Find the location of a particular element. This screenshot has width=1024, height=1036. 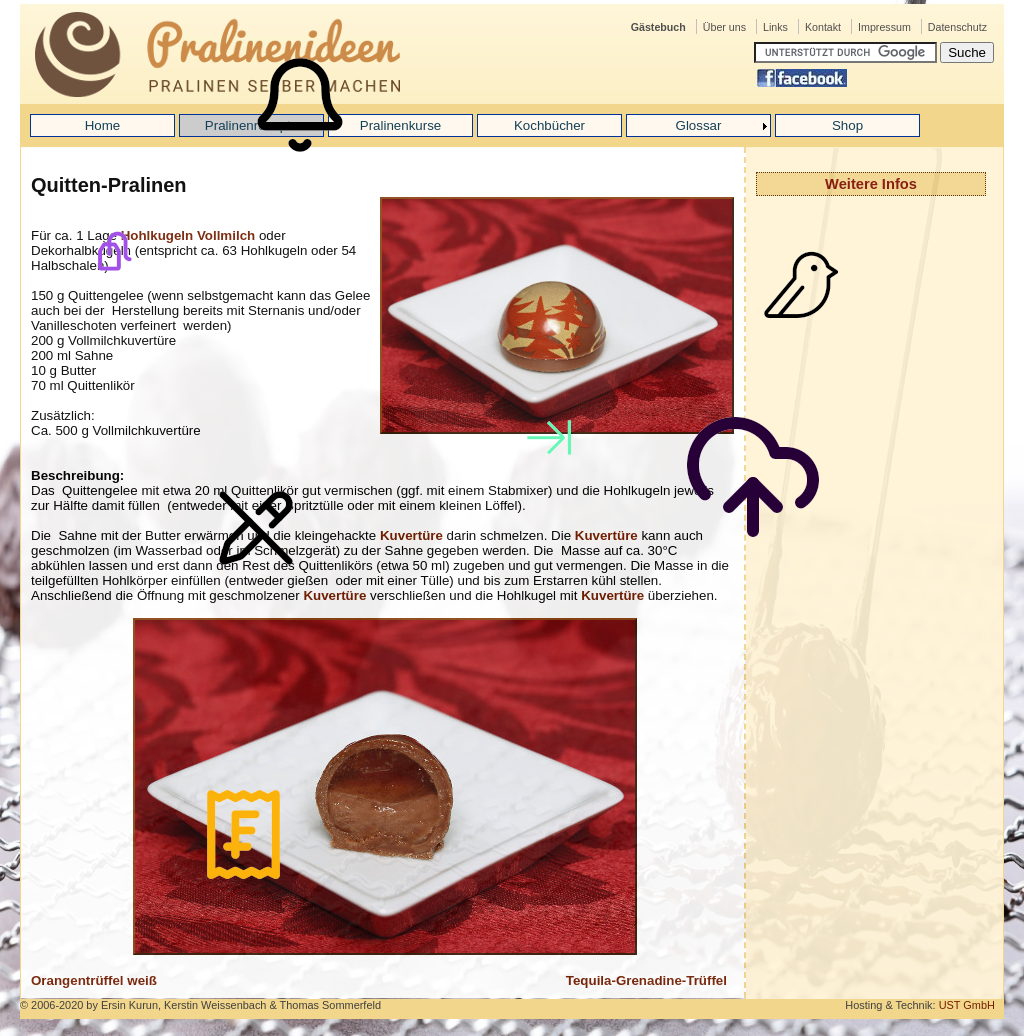

view receipt or transaction in swiss francs is located at coordinates (243, 834).